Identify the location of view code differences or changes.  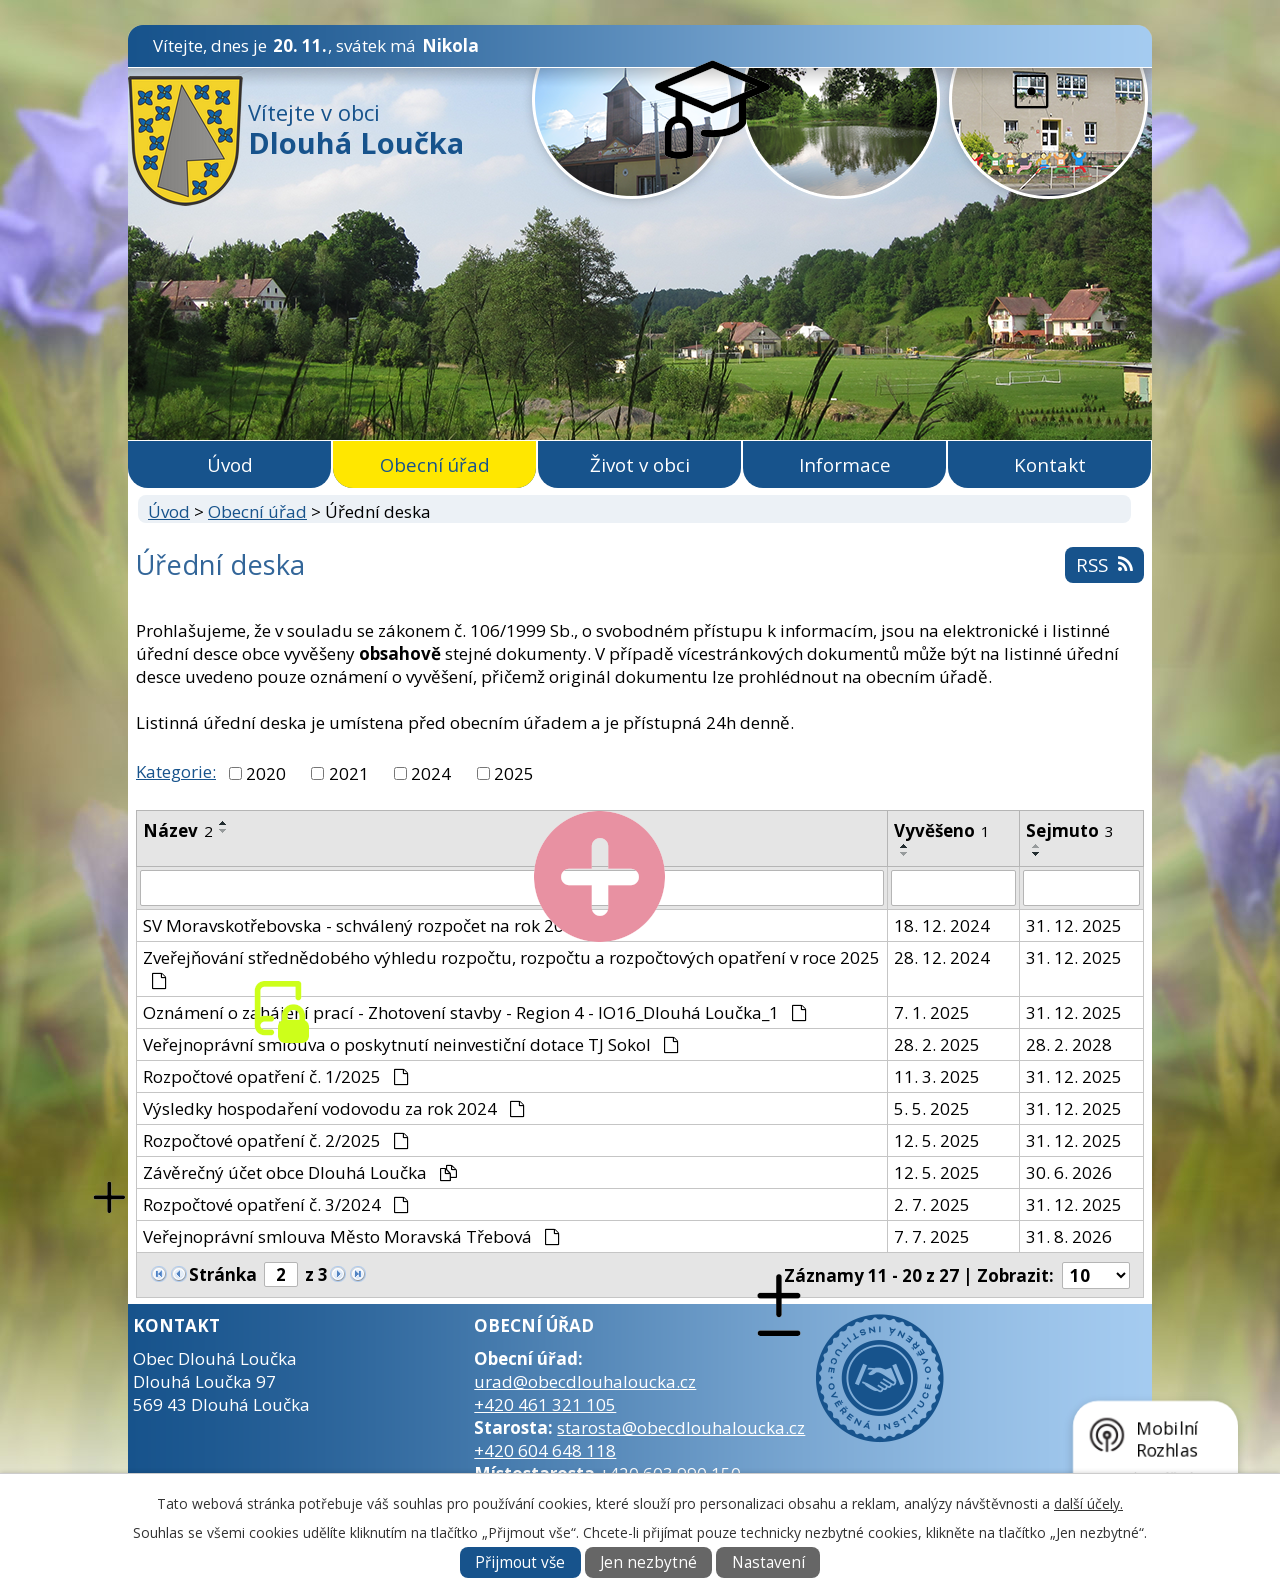
(778, 1306).